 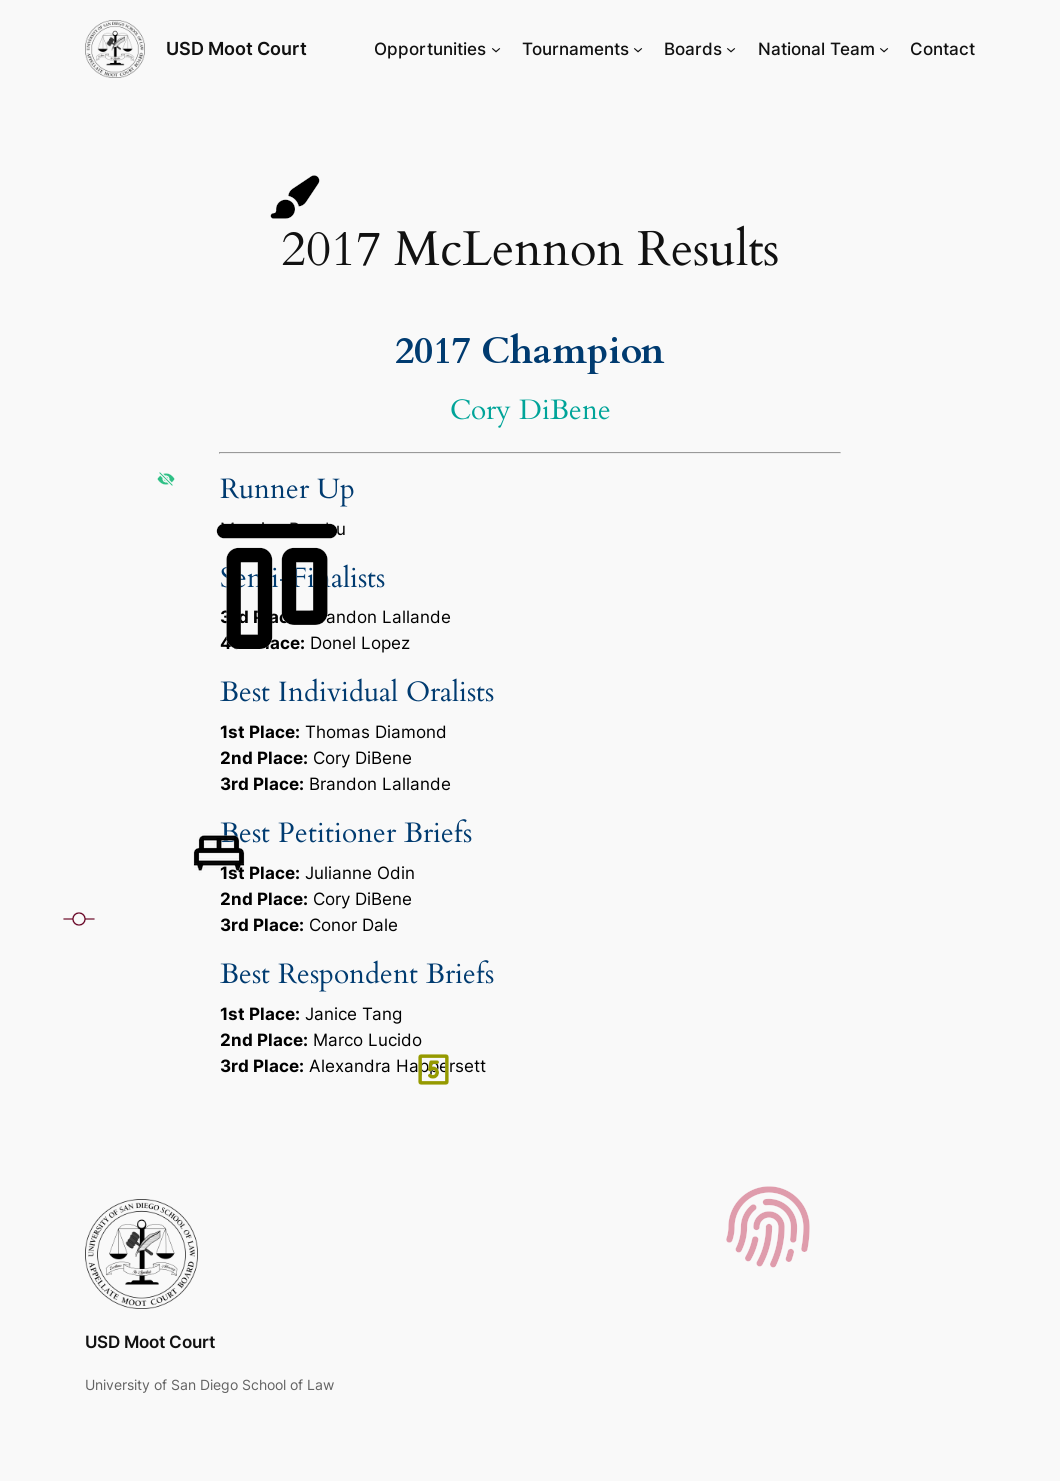 What do you see at coordinates (79, 919) in the screenshot?
I see `view commit history` at bounding box center [79, 919].